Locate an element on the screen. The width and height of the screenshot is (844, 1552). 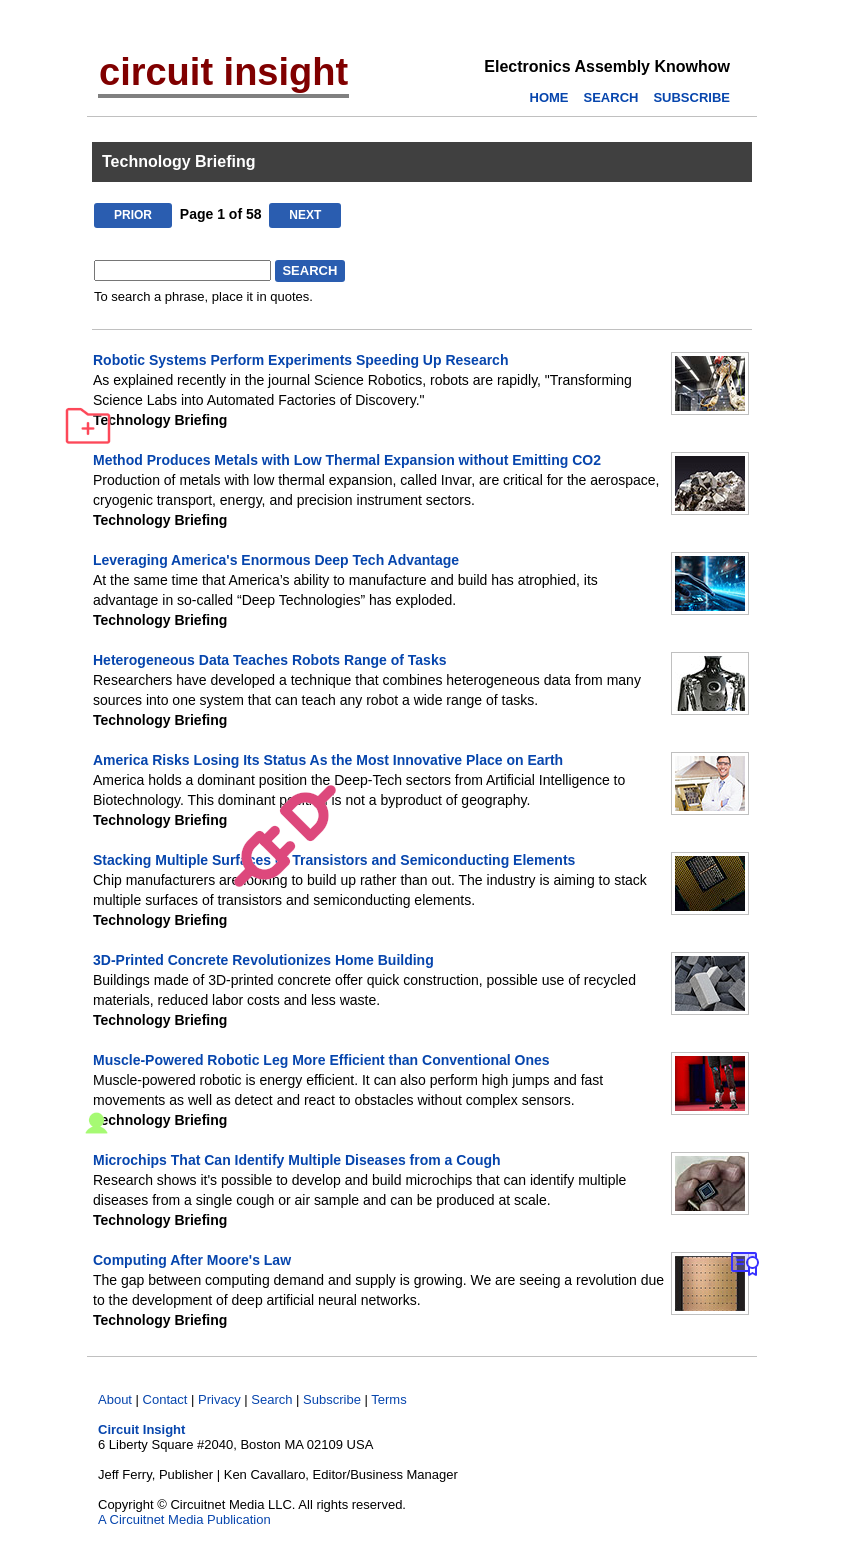
indicates an active connection established is located at coordinates (285, 836).